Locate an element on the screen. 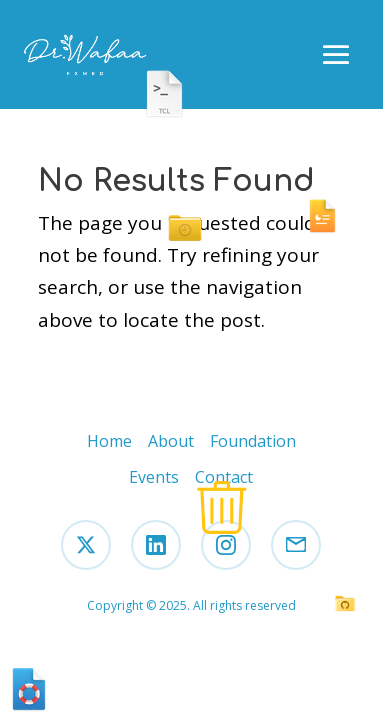 Image resolution: width=383 pixels, height=720 pixels. access temporary files folder is located at coordinates (185, 228).